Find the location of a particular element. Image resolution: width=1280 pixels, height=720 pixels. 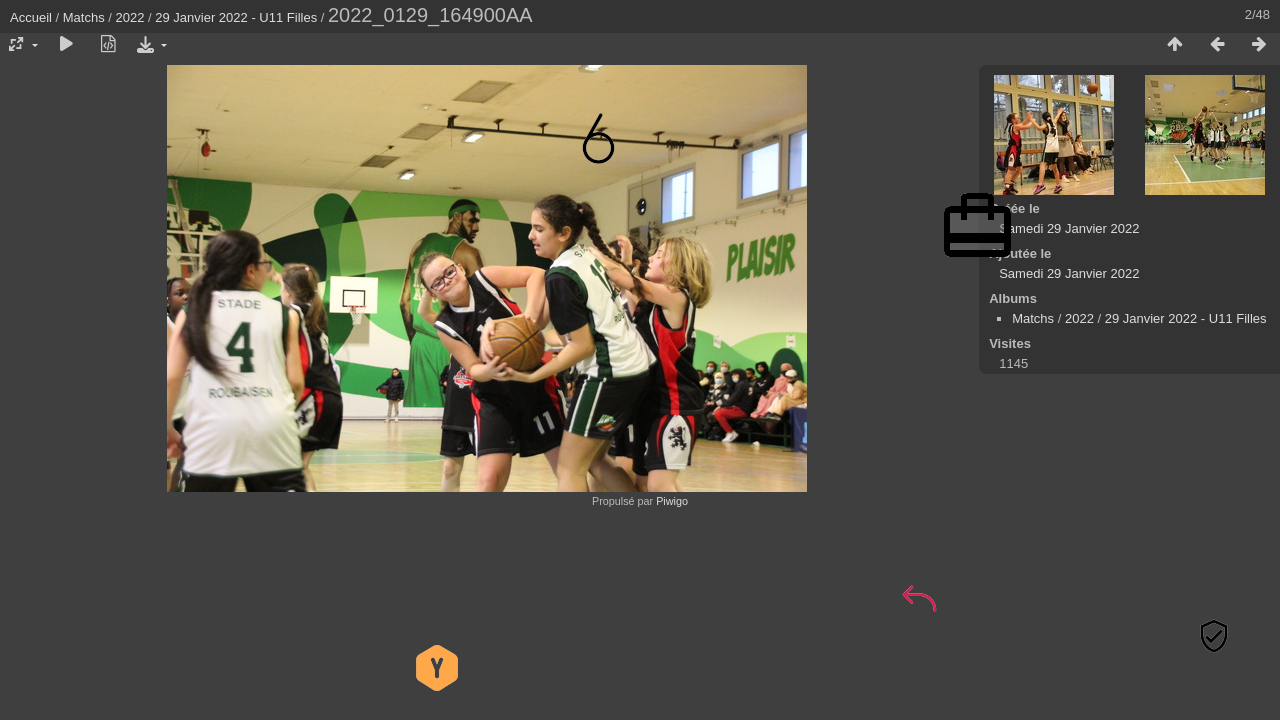

indicates a Y Combinator or YC-related feature is located at coordinates (437, 668).